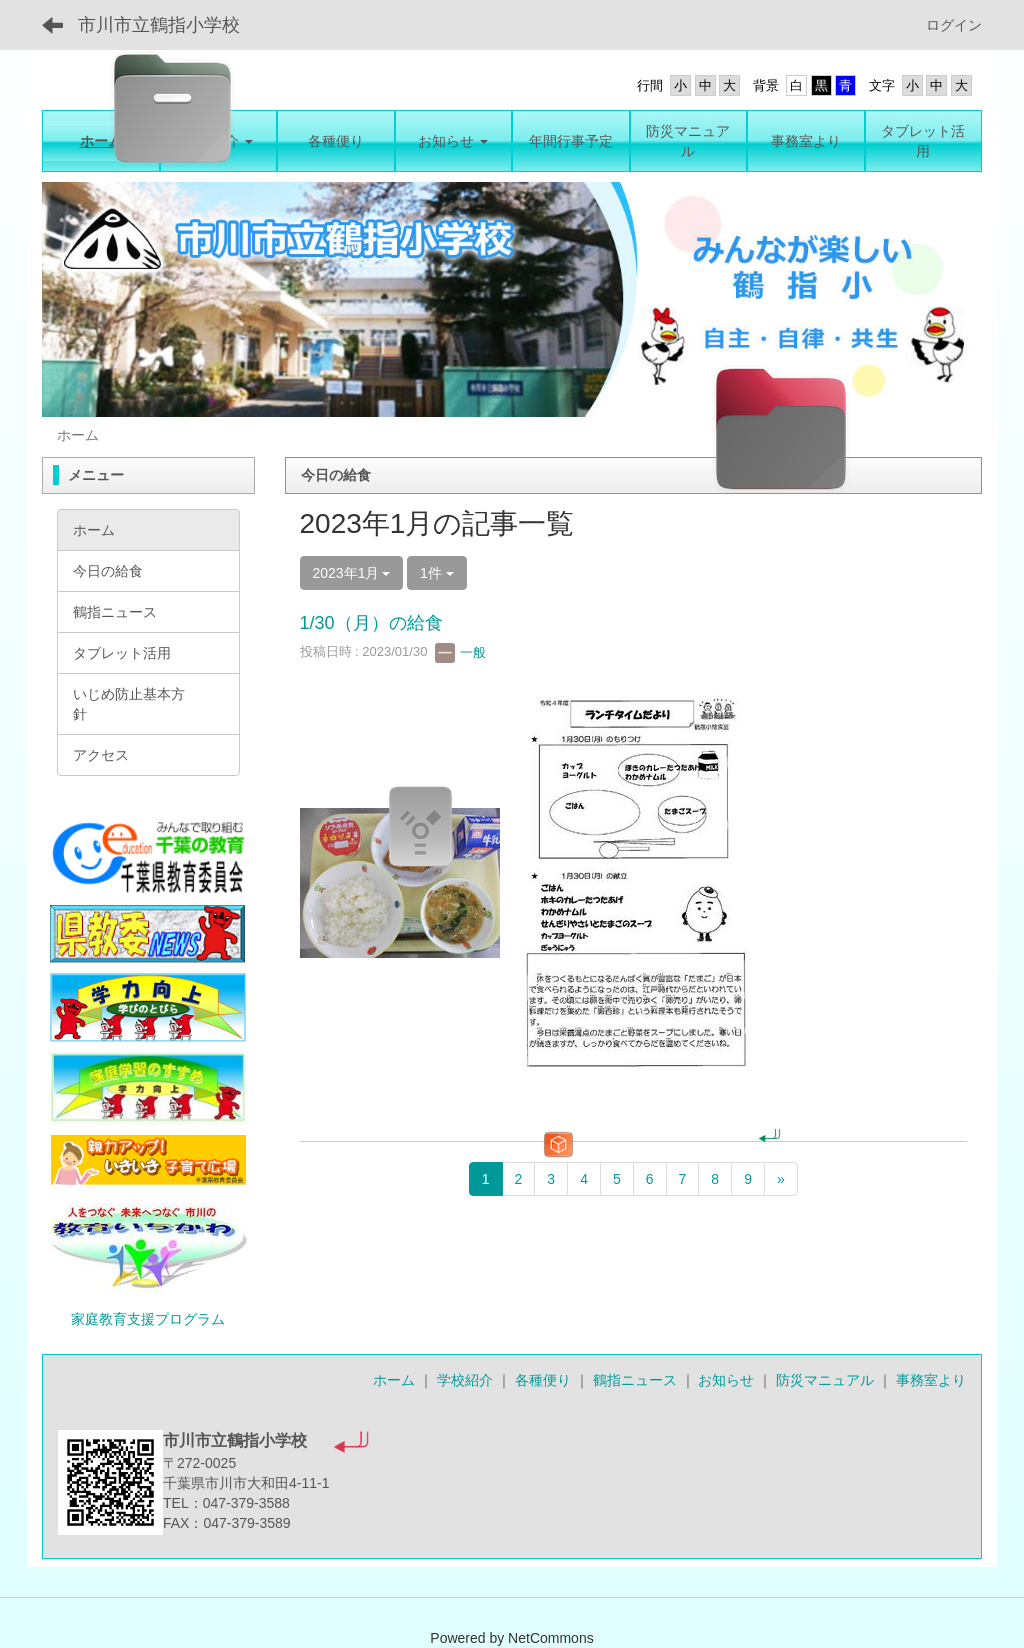 This screenshot has height=1648, width=1024. What do you see at coordinates (350, 1439) in the screenshot?
I see `reply to all recipients of an email` at bounding box center [350, 1439].